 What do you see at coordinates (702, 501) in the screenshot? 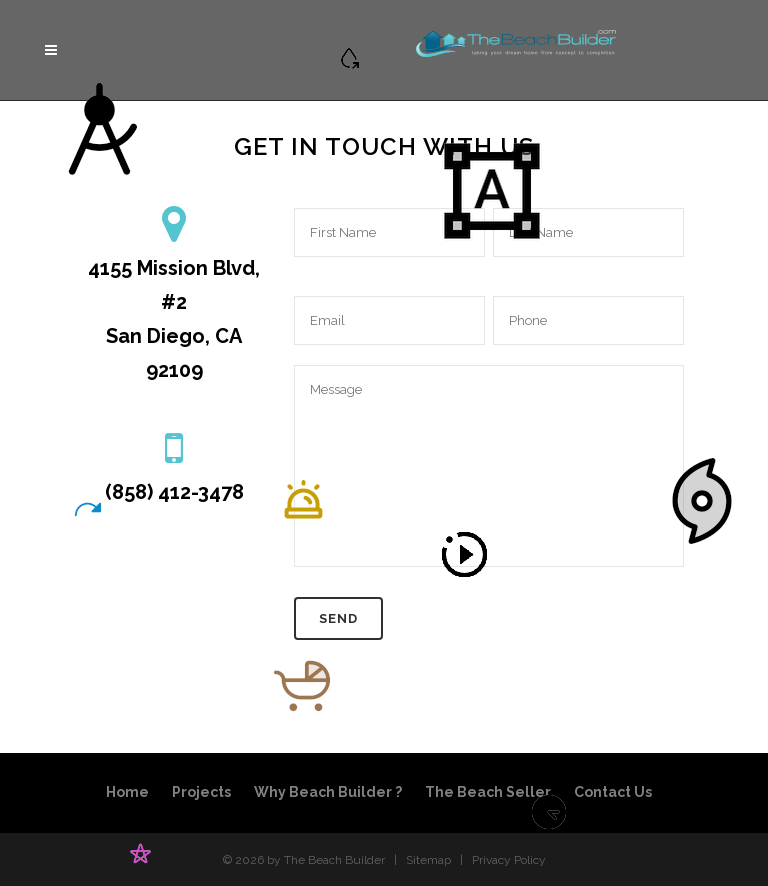
I see `indicates severe weather alert or hurricane warning` at bounding box center [702, 501].